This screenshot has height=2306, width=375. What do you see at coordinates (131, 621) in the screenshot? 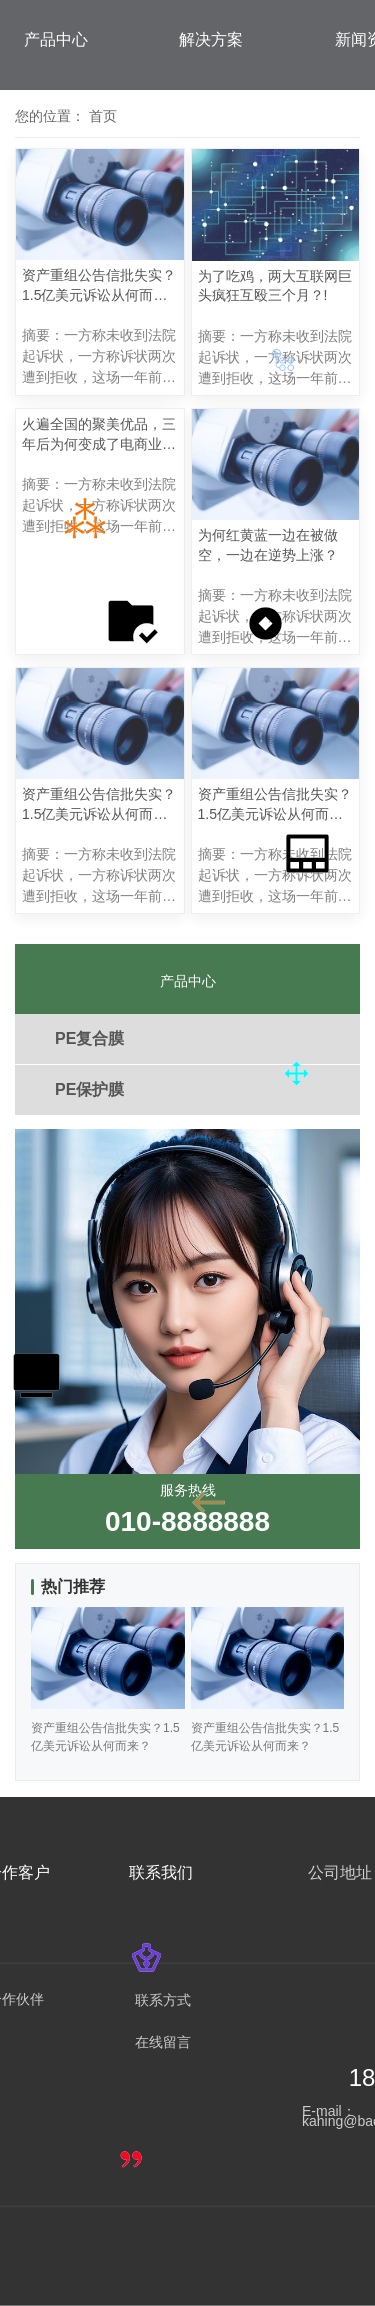
I see `folder verified or approved` at bounding box center [131, 621].